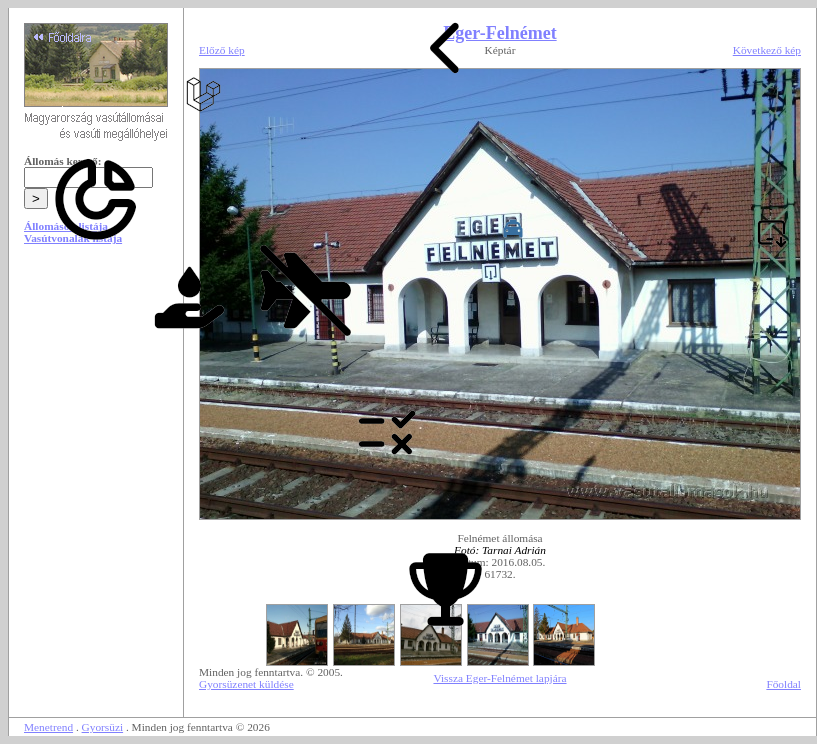  What do you see at coordinates (189, 297) in the screenshot?
I see `access water conservation settings` at bounding box center [189, 297].